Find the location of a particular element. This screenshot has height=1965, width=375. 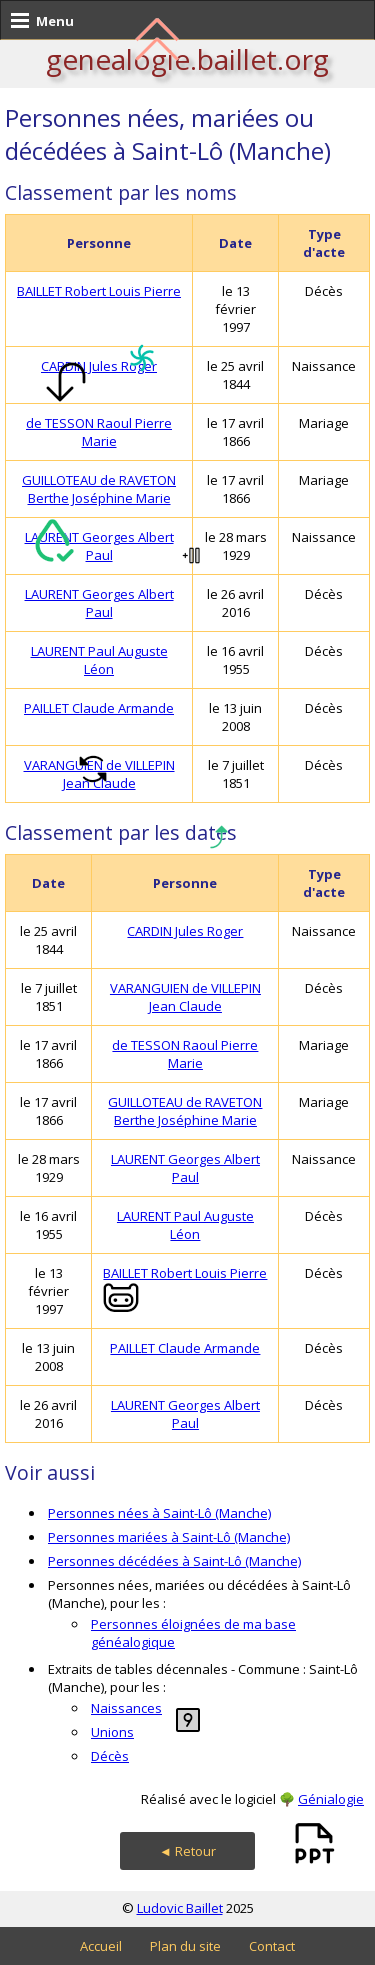

collapse code section above is located at coordinates (158, 41).